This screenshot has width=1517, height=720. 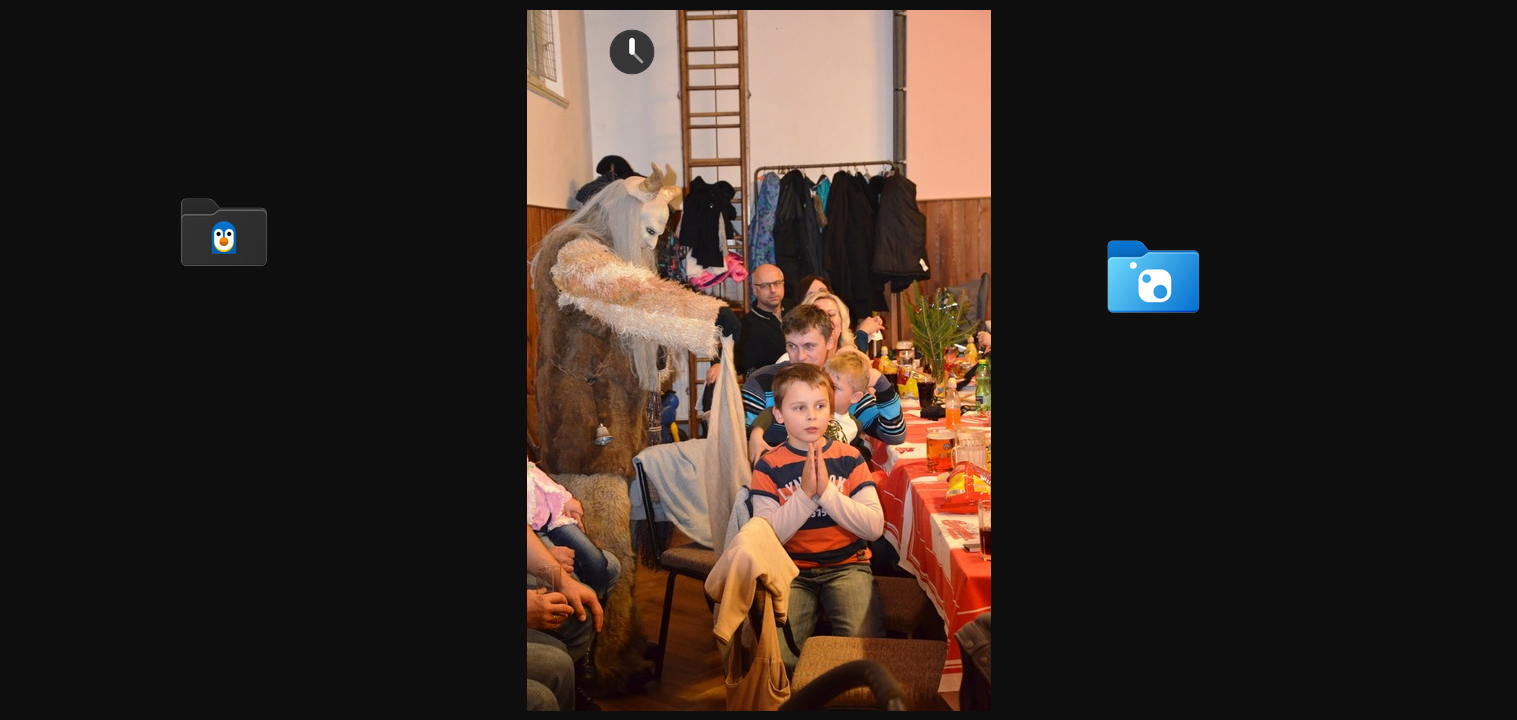 What do you see at coordinates (632, 52) in the screenshot?
I see `indicates urgent or time-sensitive status` at bounding box center [632, 52].